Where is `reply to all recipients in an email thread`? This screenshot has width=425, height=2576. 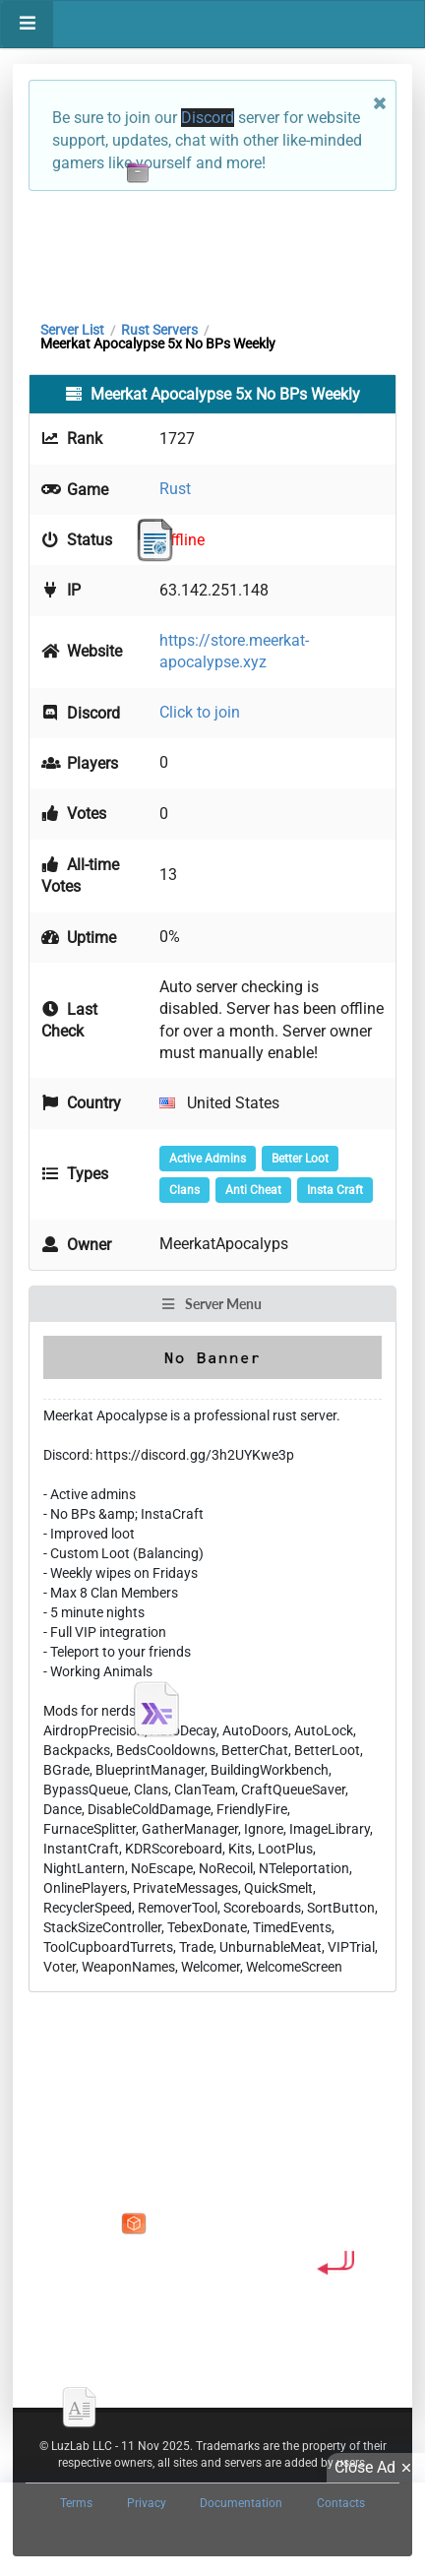 reply to all recipients in an email thread is located at coordinates (334, 2260).